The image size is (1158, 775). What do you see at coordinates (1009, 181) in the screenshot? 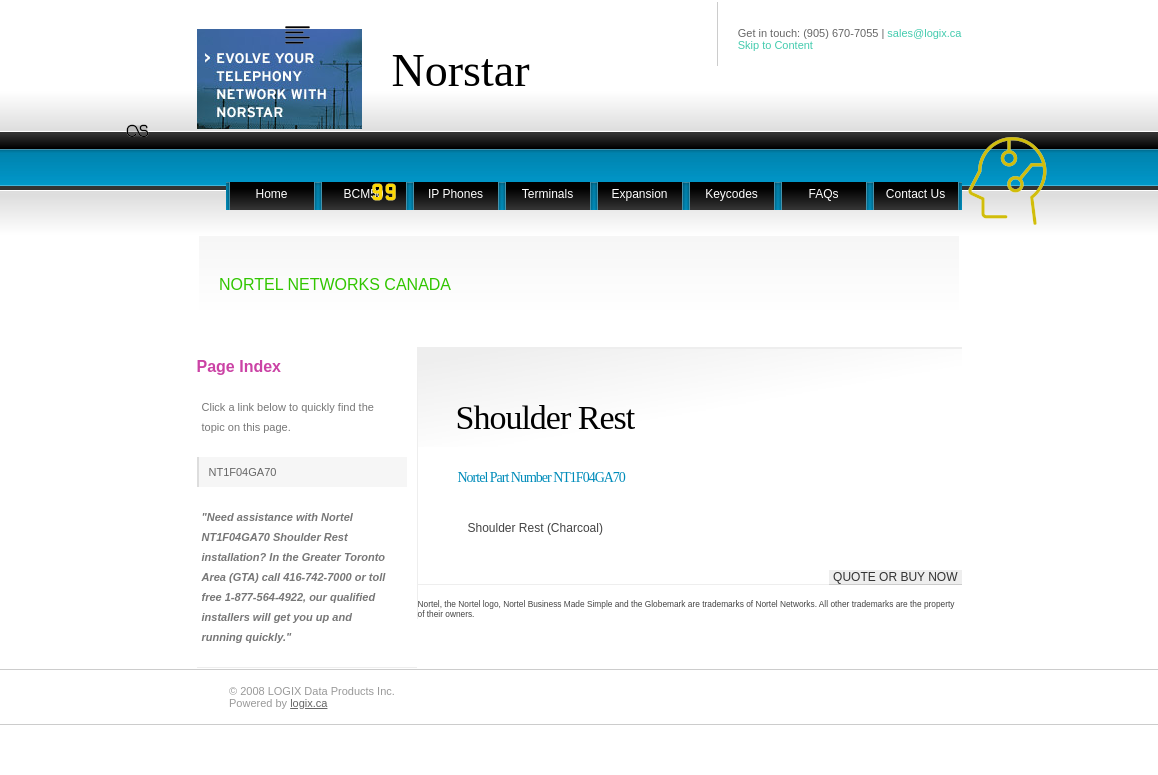
I see `access AI or machine learning features` at bounding box center [1009, 181].